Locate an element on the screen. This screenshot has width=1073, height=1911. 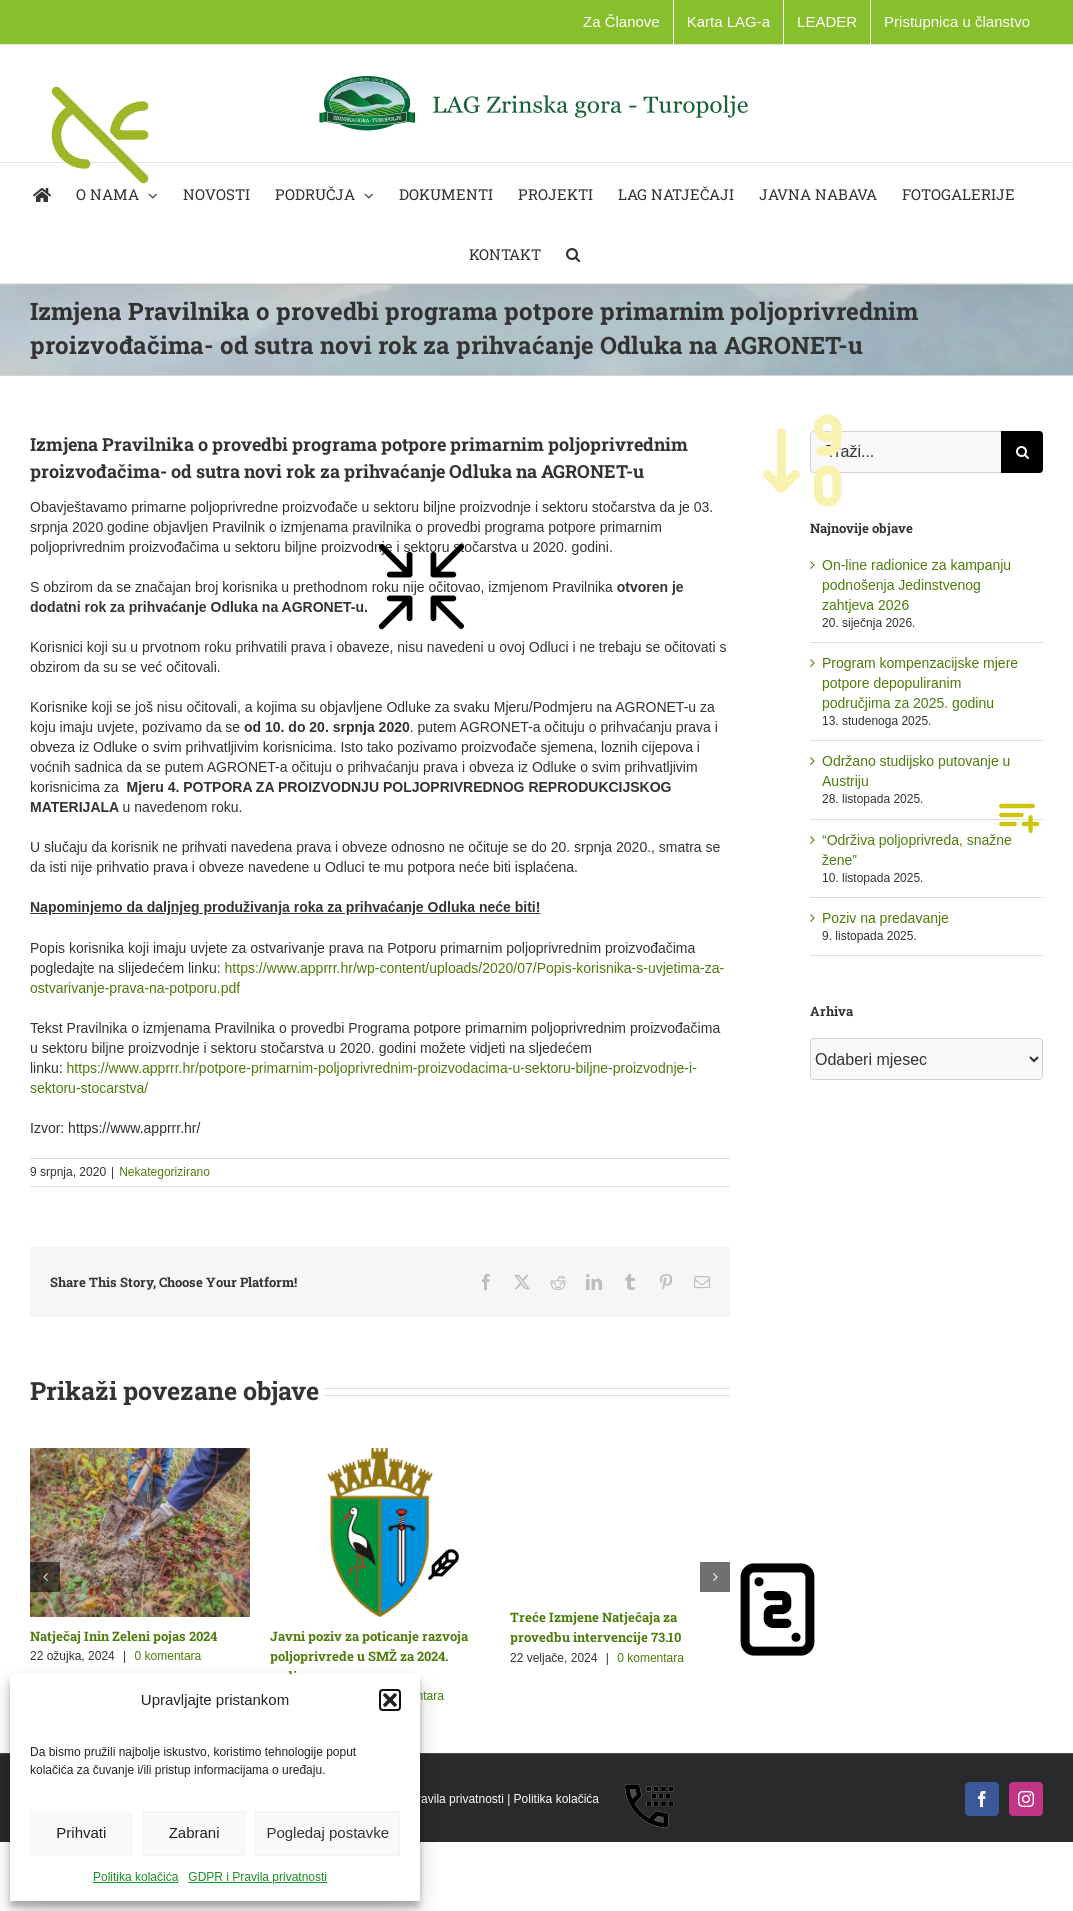
compose a new message or note is located at coordinates (443, 1564).